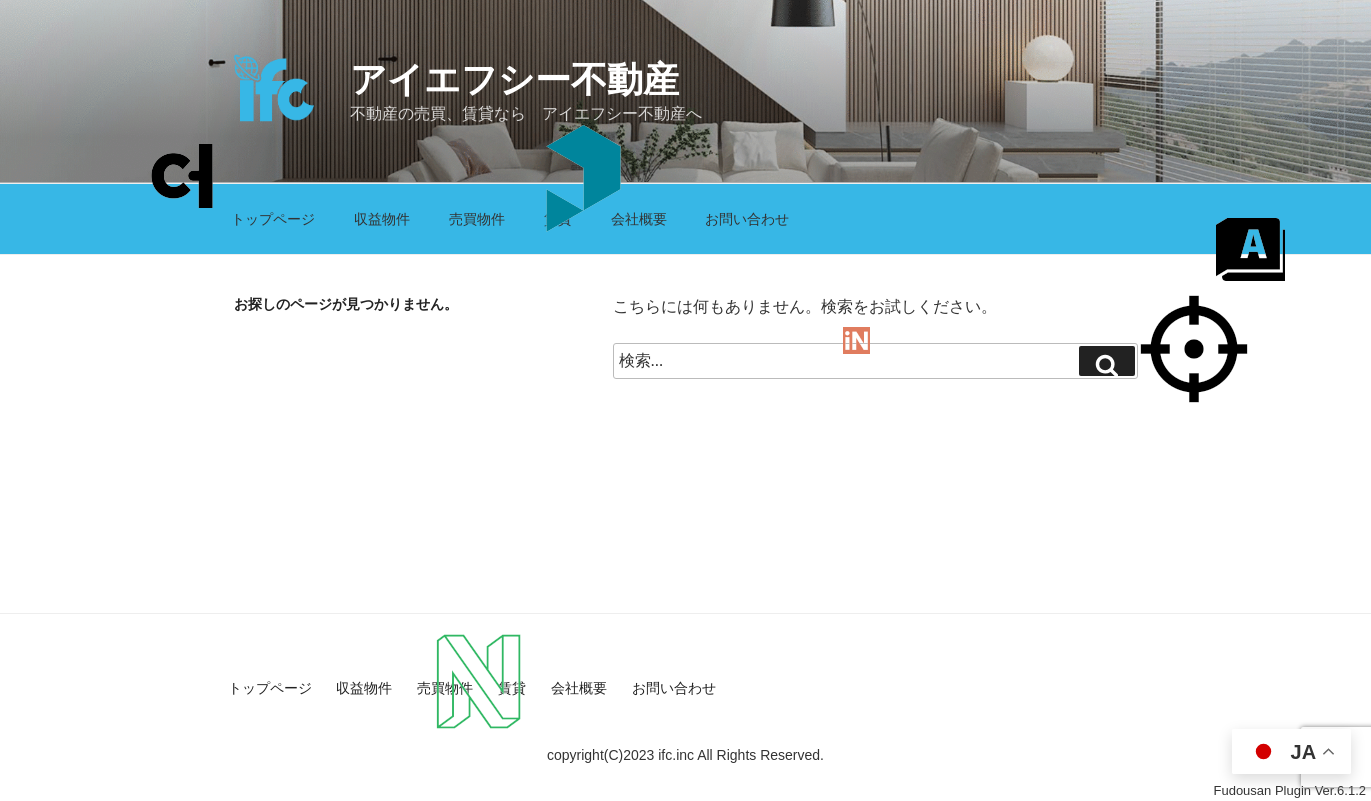 This screenshot has width=1371, height=801. What do you see at coordinates (182, 176) in the screenshot?
I see `castorama home improvement store logo` at bounding box center [182, 176].